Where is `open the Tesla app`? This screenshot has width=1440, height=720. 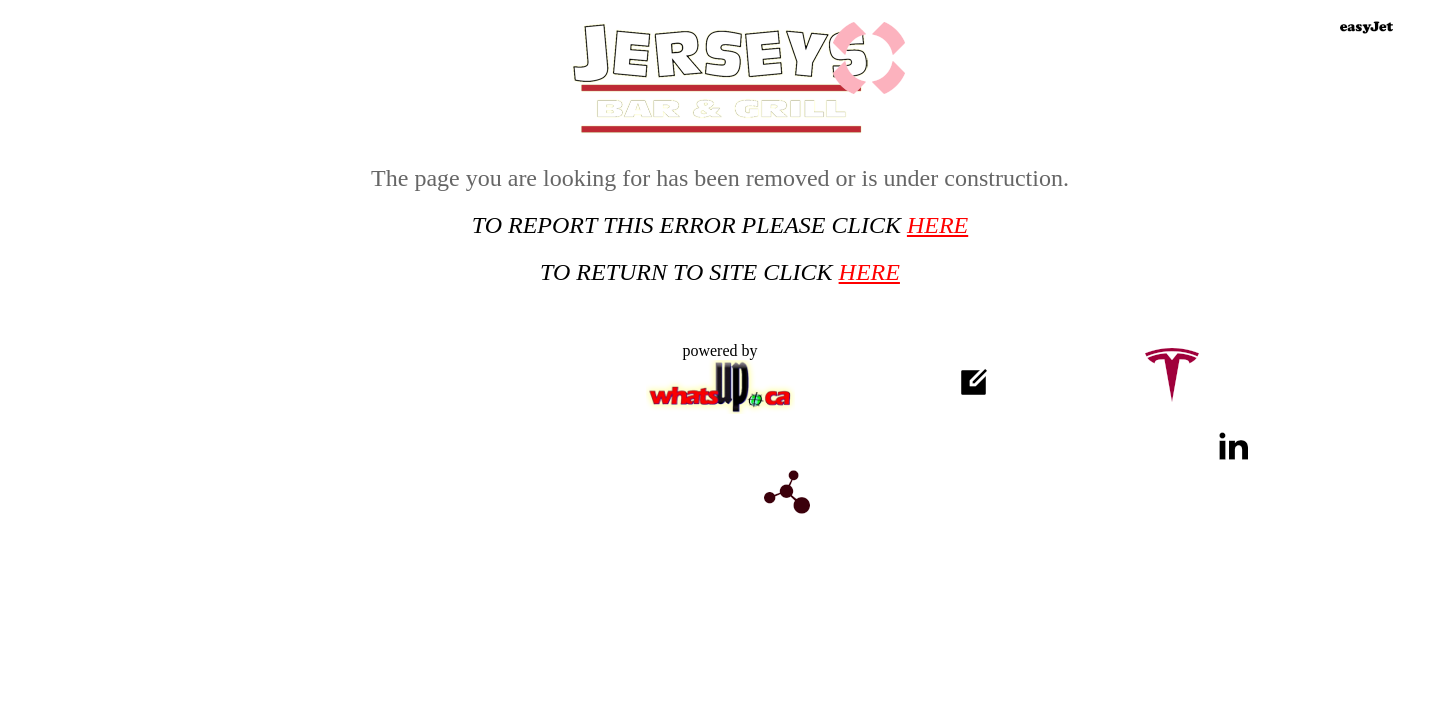
open the Tesla app is located at coordinates (1172, 375).